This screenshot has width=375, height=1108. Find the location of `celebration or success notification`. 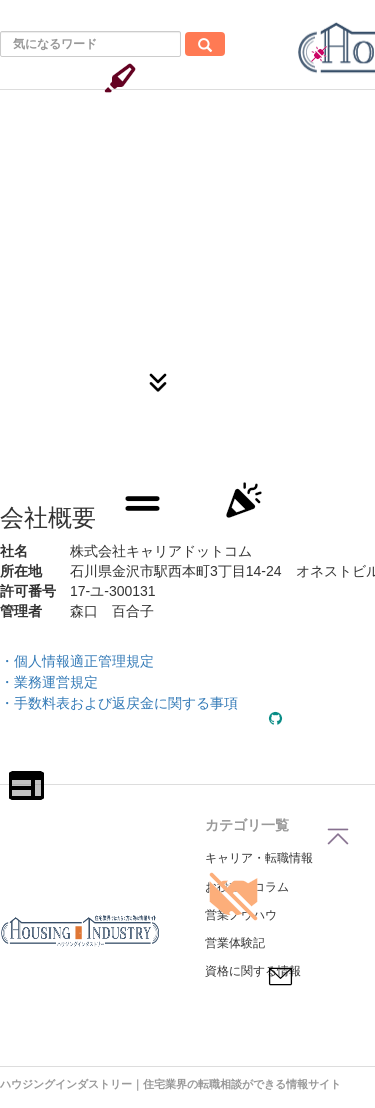

celebration or success notification is located at coordinates (242, 502).